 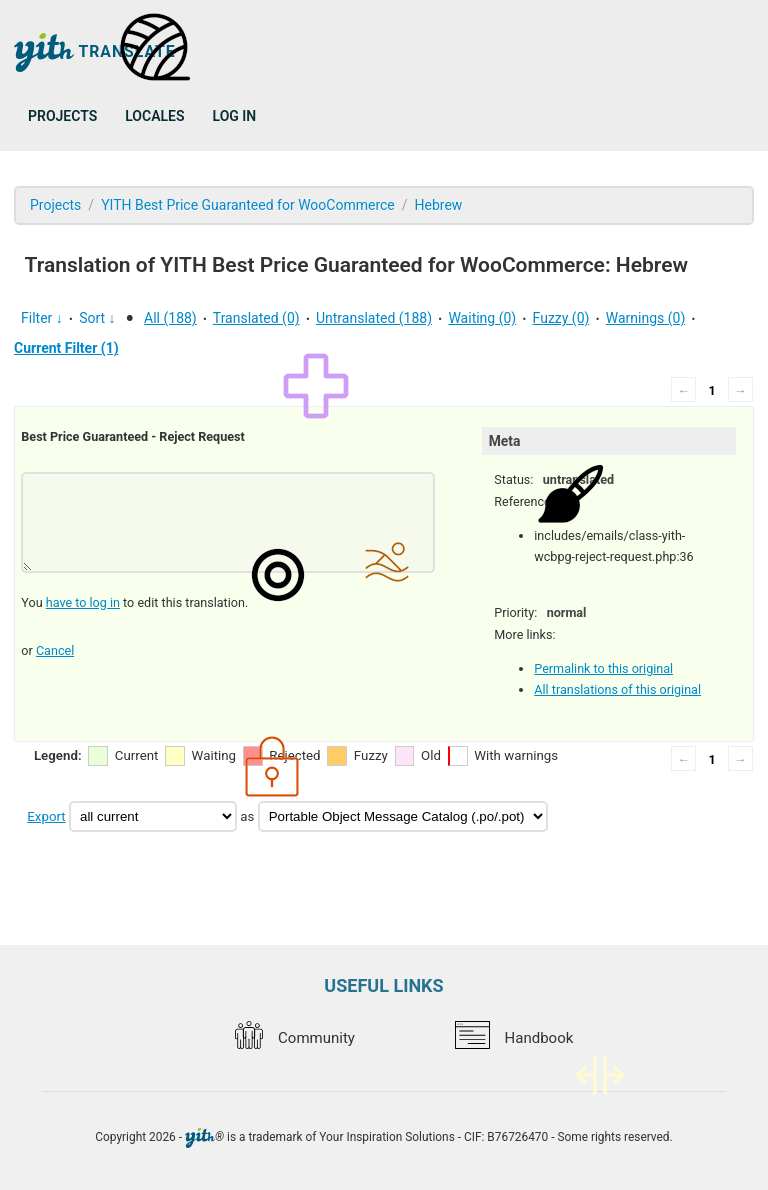 I want to click on access knitting or crochet projects, so click(x=154, y=47).